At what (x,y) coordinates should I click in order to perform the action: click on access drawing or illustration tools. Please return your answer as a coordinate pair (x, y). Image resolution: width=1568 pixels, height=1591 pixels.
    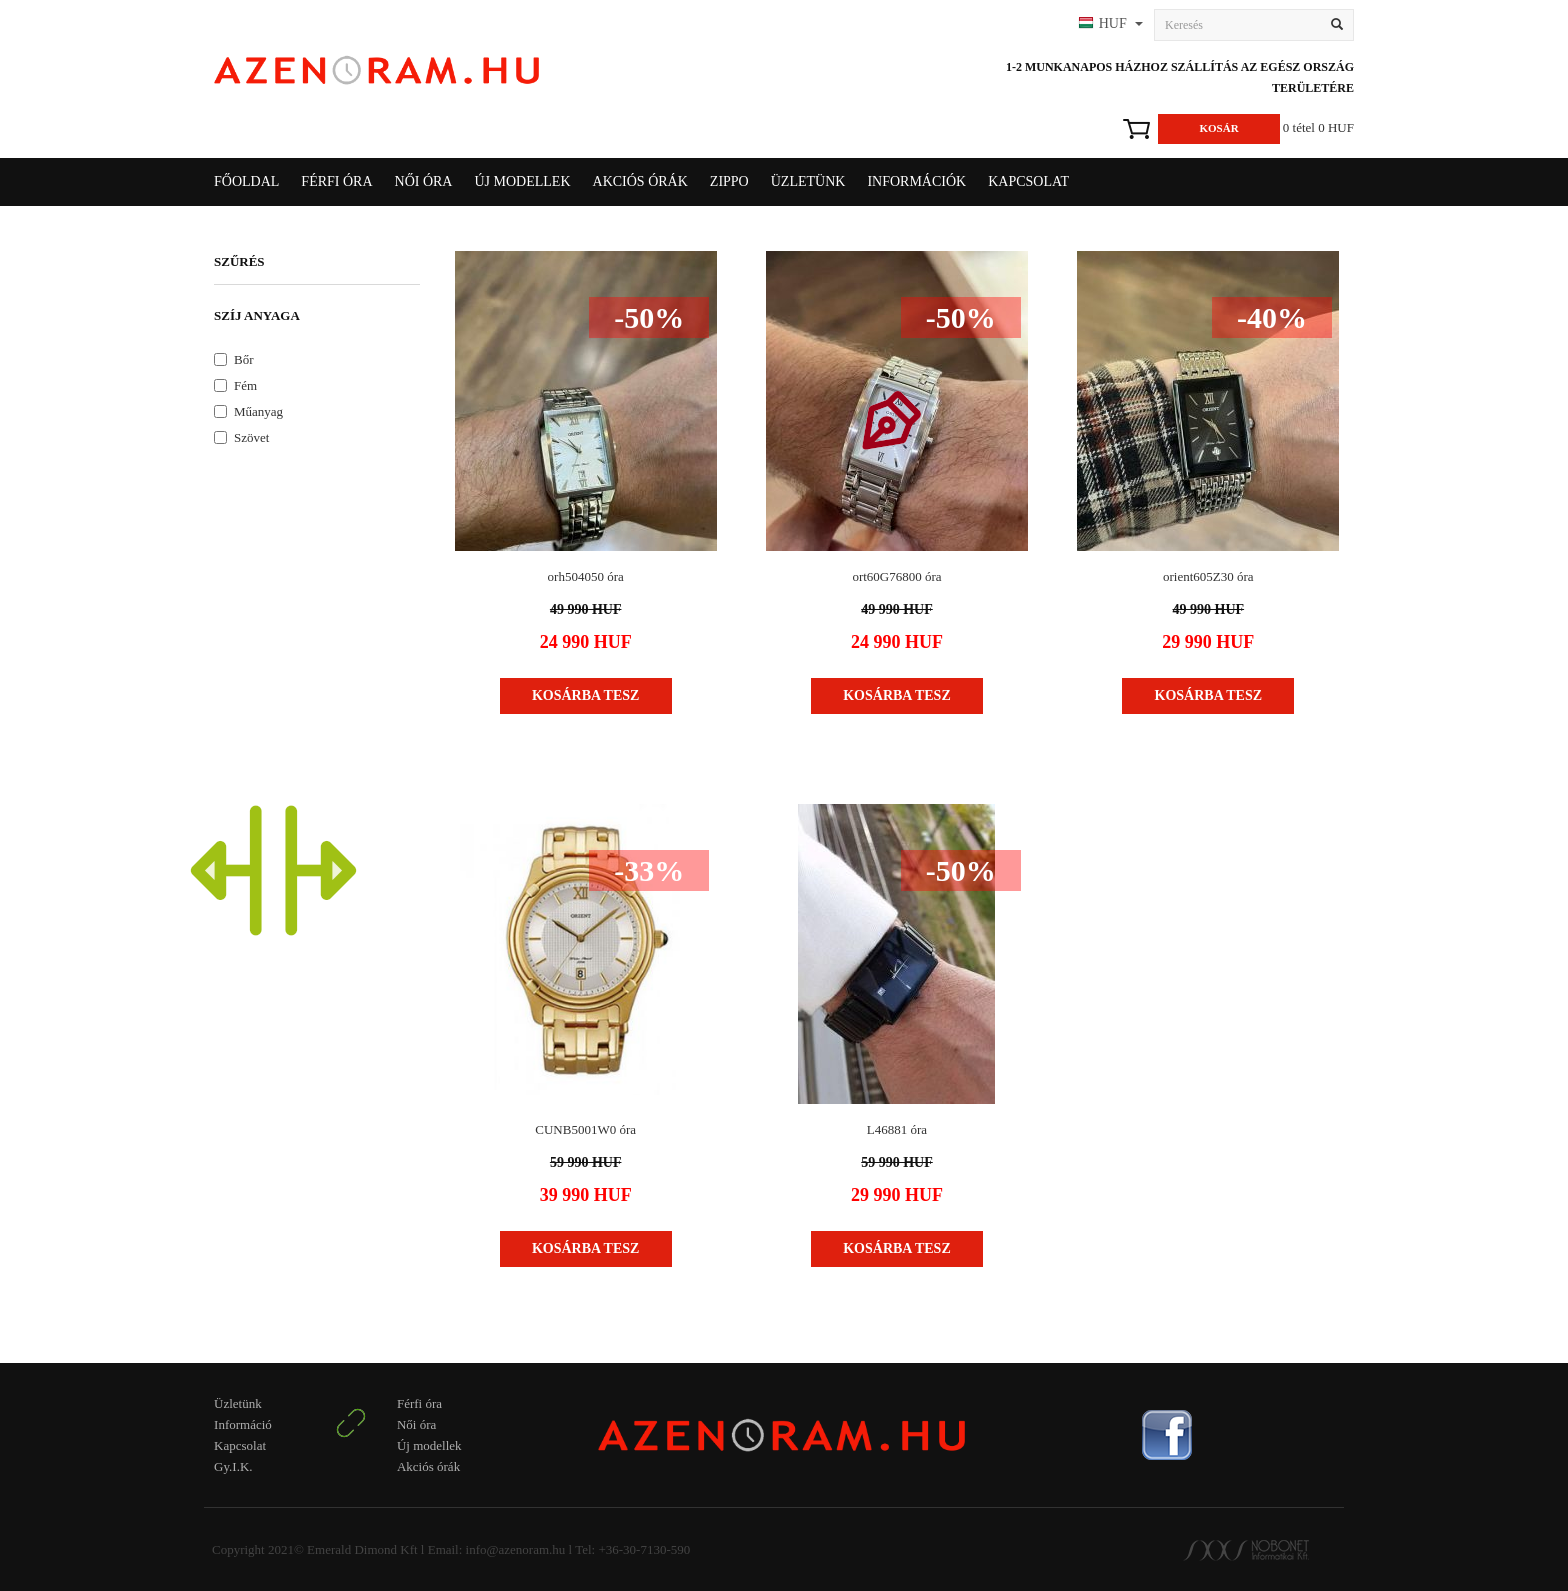
    Looking at the image, I should click on (888, 423).